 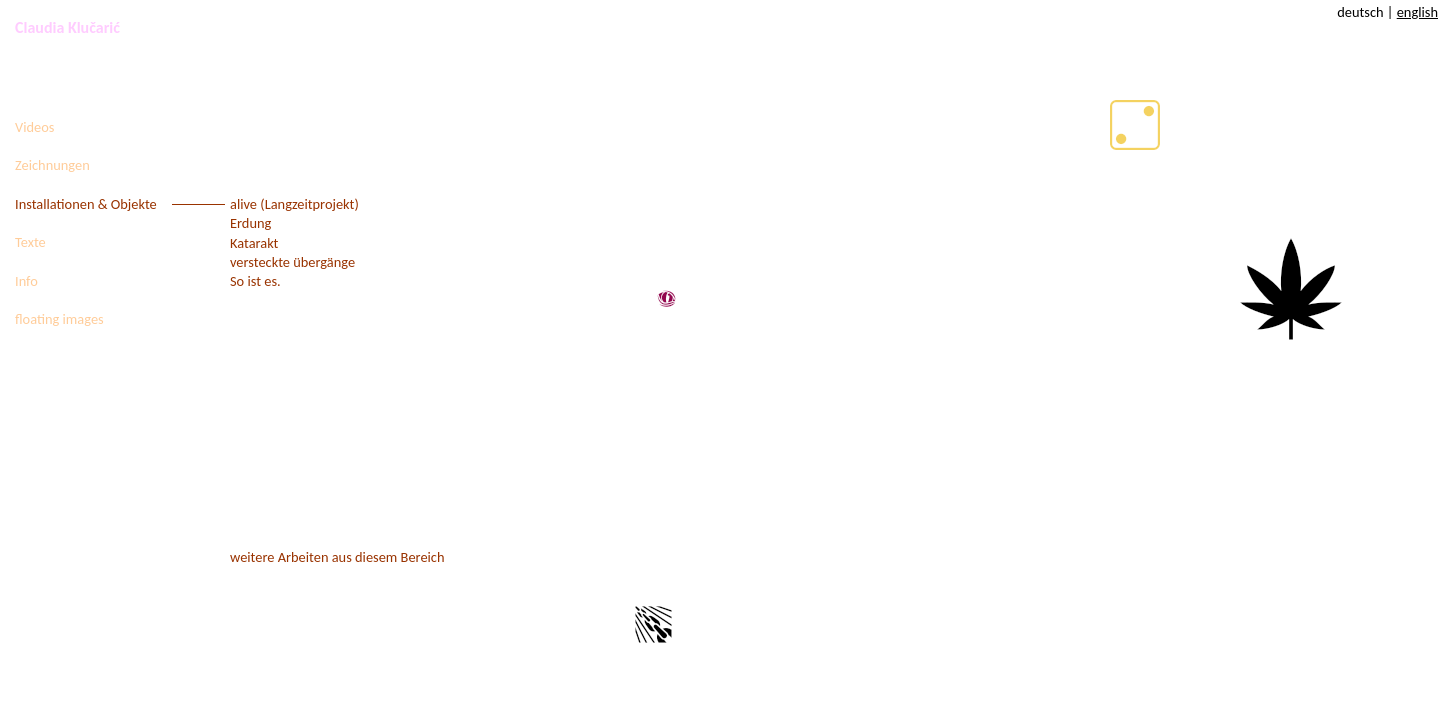 What do you see at coordinates (1291, 289) in the screenshot?
I see `browse hemp or cannabis-related products` at bounding box center [1291, 289].